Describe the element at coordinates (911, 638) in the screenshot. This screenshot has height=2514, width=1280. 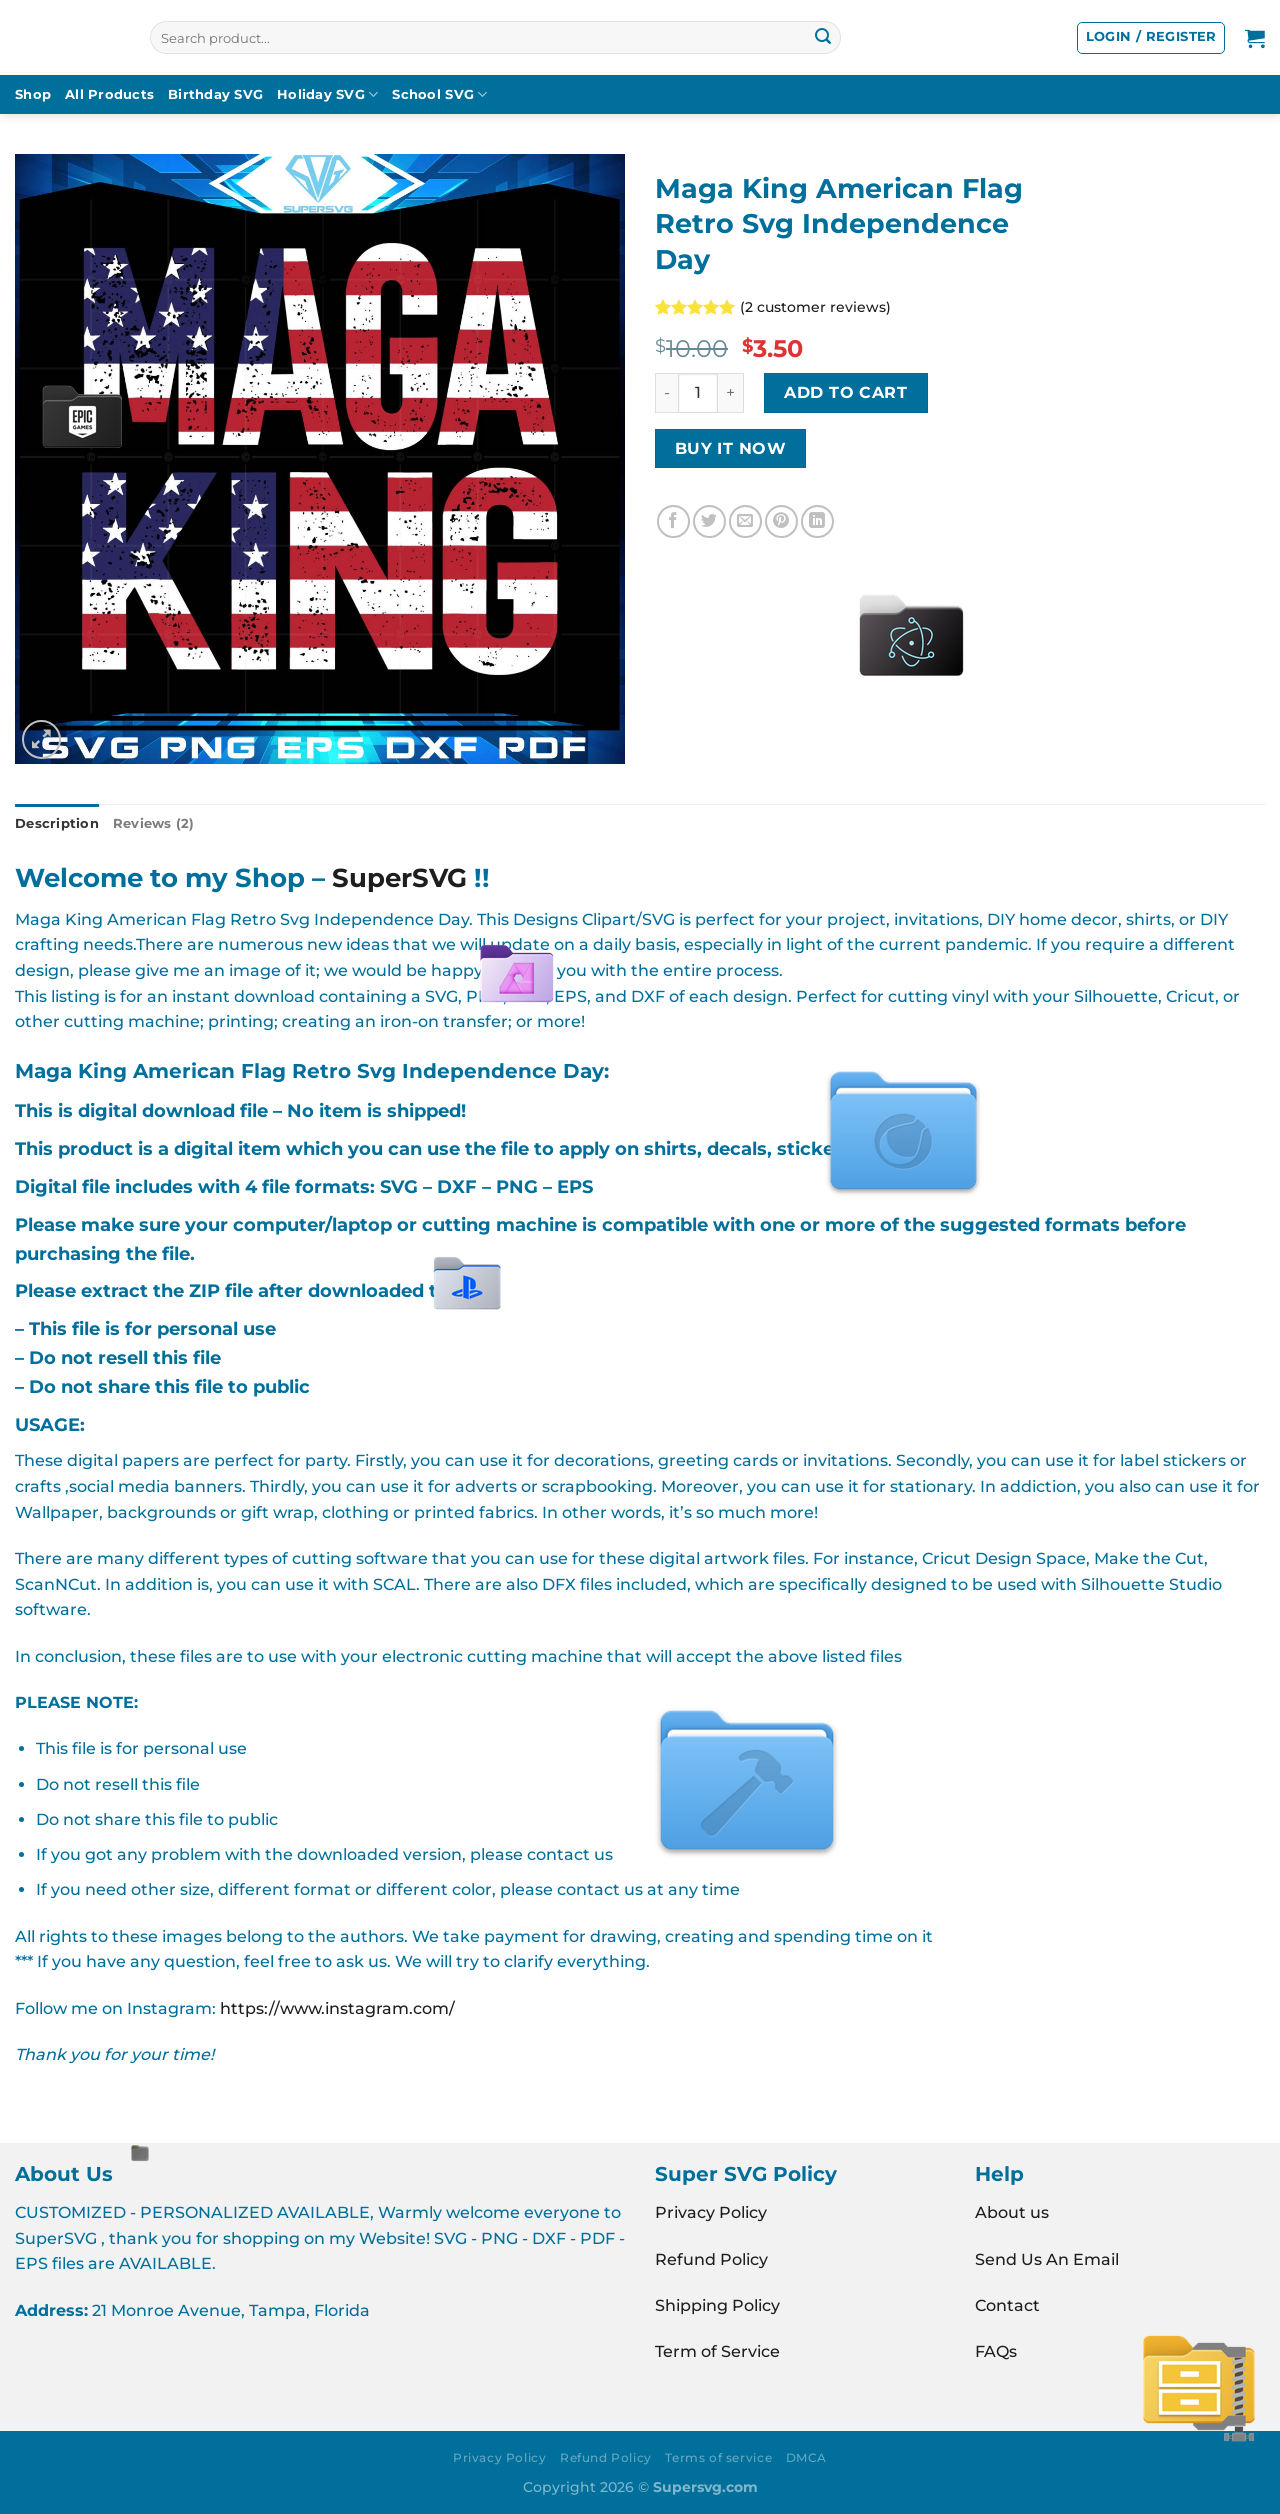
I see `open folder containing electron app files` at that location.